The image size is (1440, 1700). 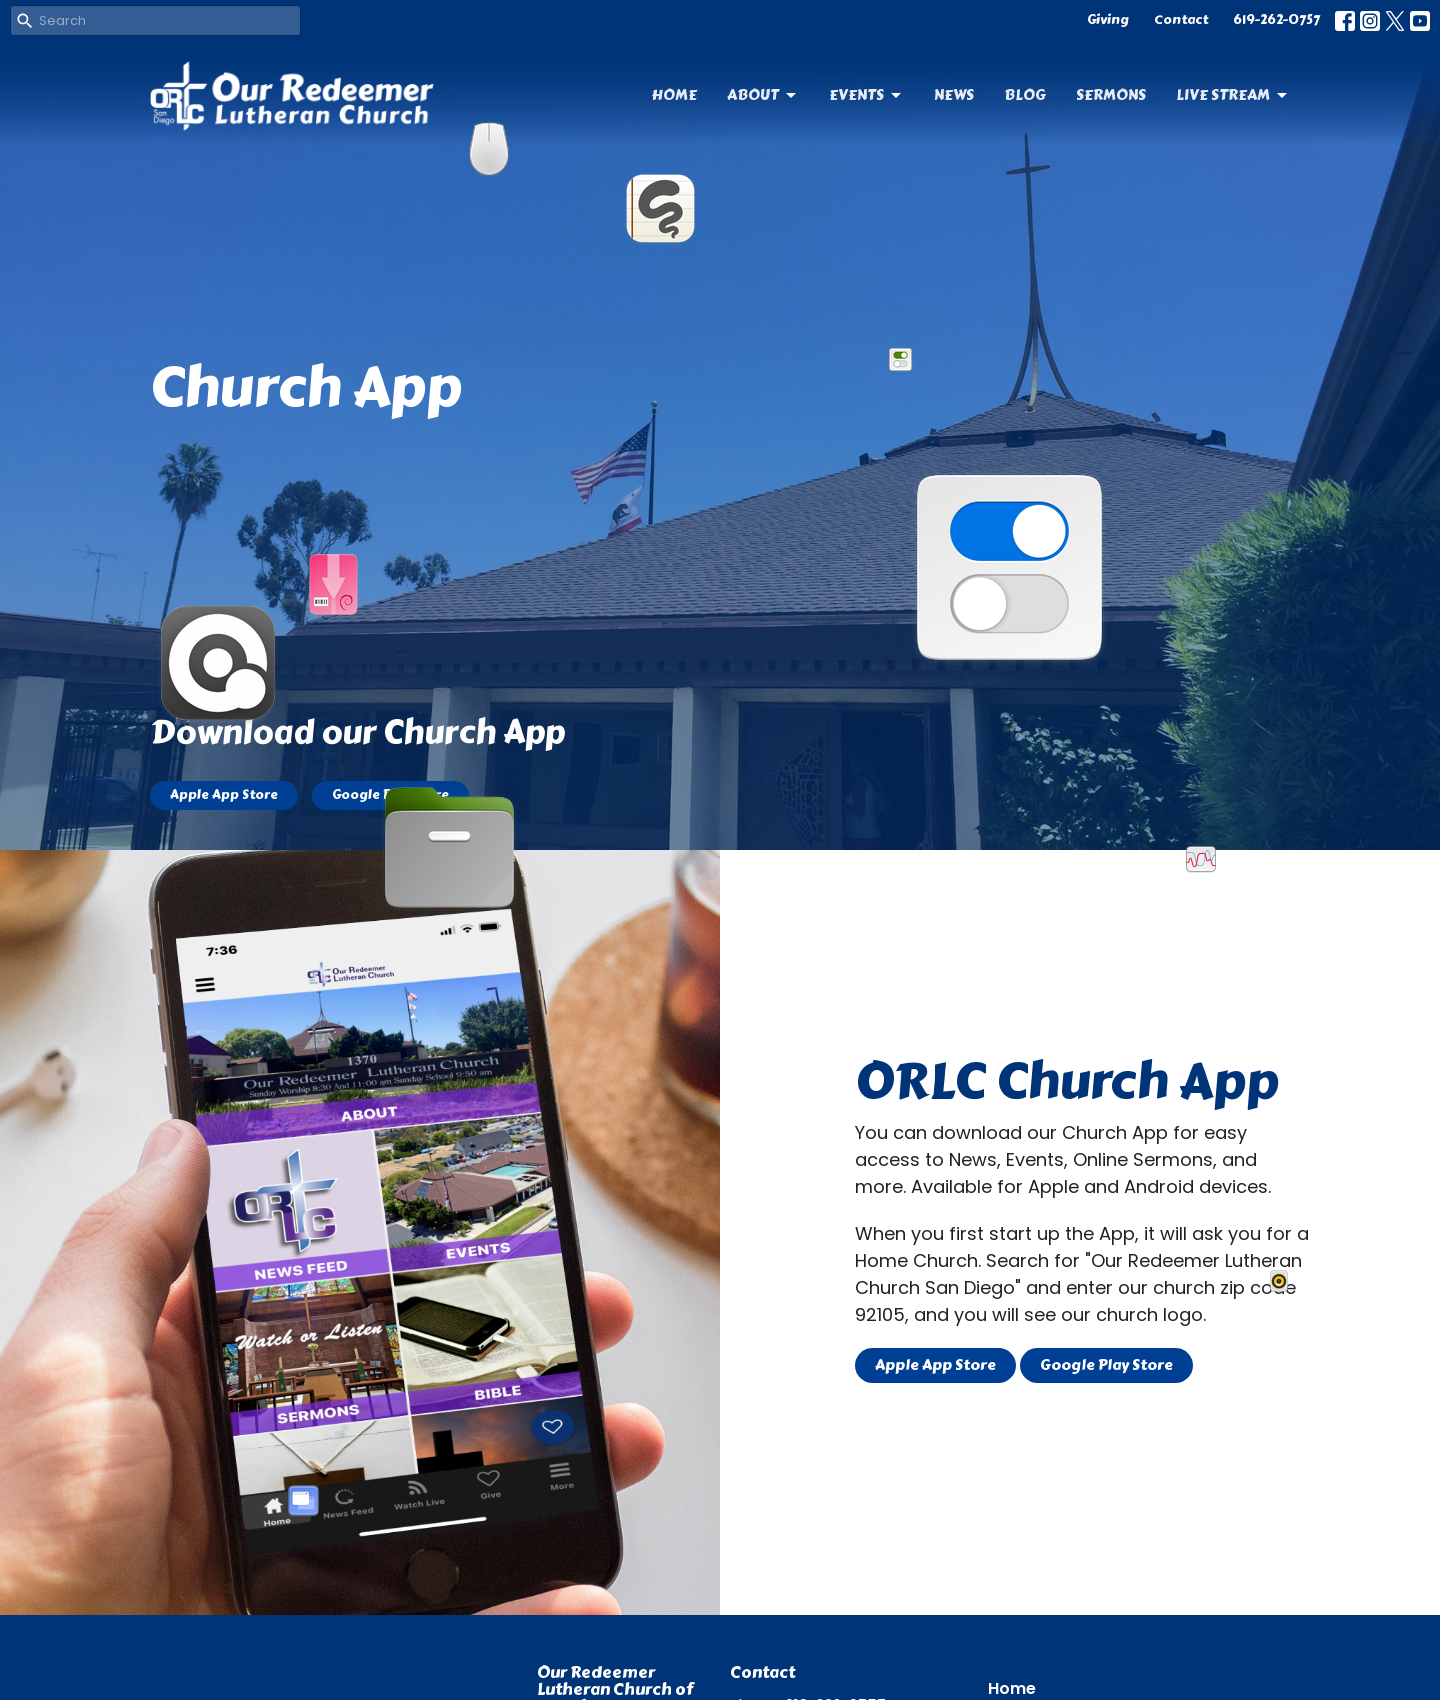 What do you see at coordinates (218, 663) in the screenshot?
I see `open giada audio sequencer application` at bounding box center [218, 663].